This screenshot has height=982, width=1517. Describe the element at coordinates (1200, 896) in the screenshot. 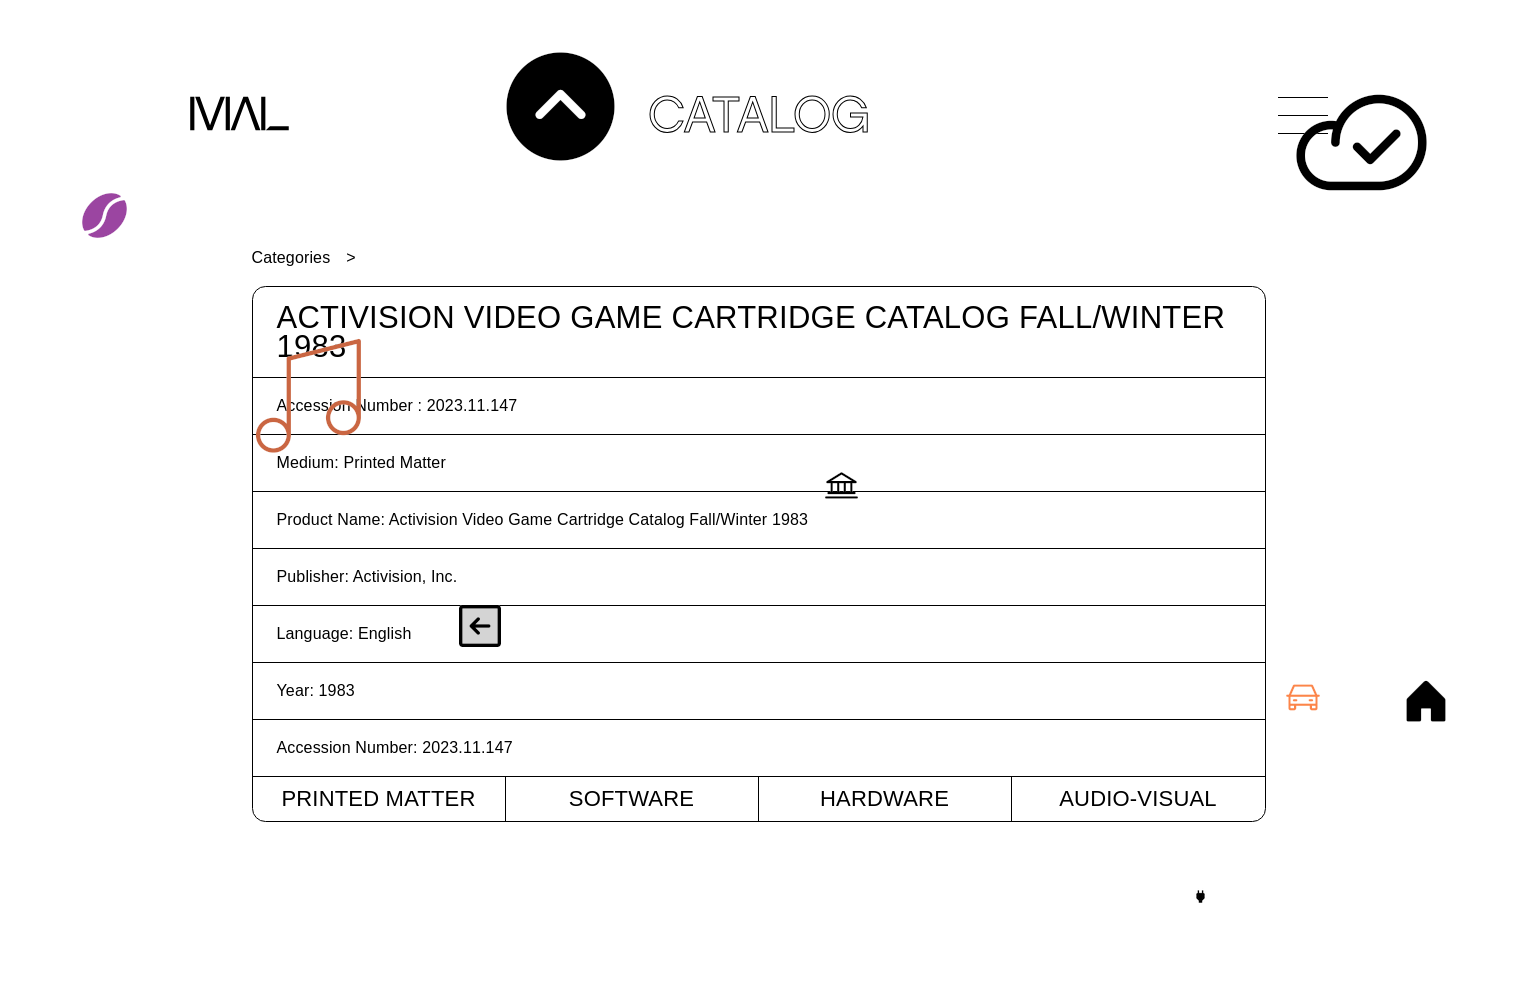

I see `indicates device is charging or connected to power` at that location.